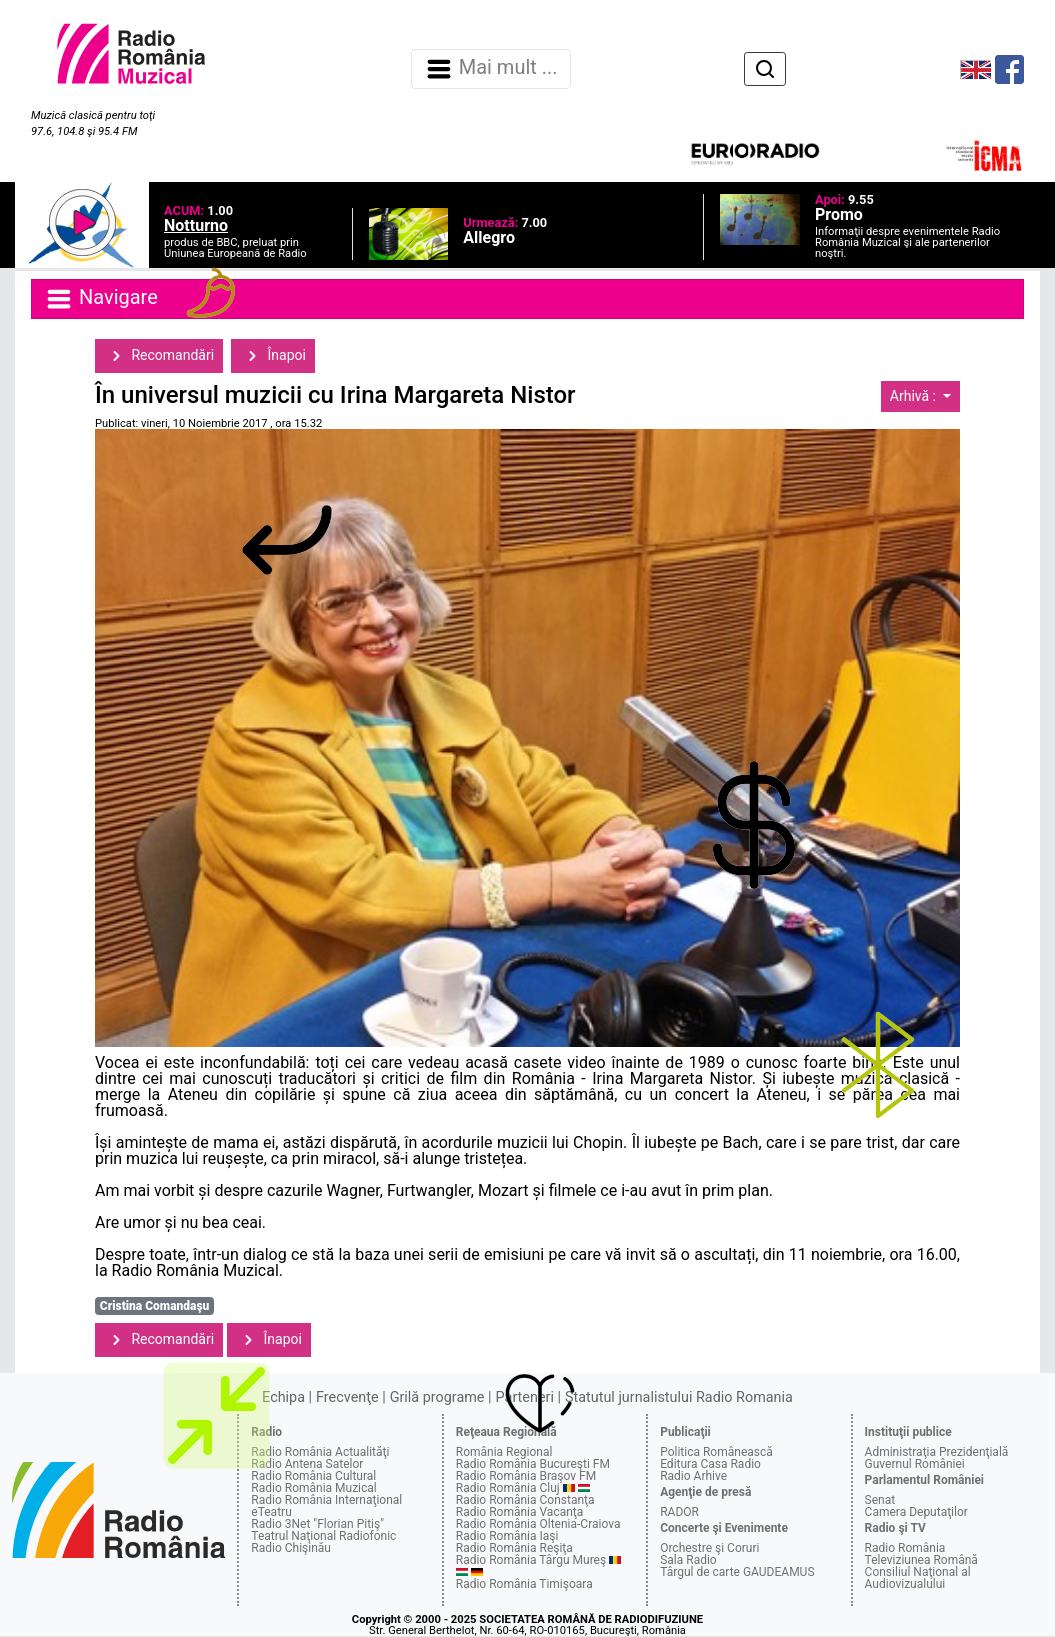 The image size is (1055, 1637). I want to click on indicates spicy or hot food items, so click(213, 294).